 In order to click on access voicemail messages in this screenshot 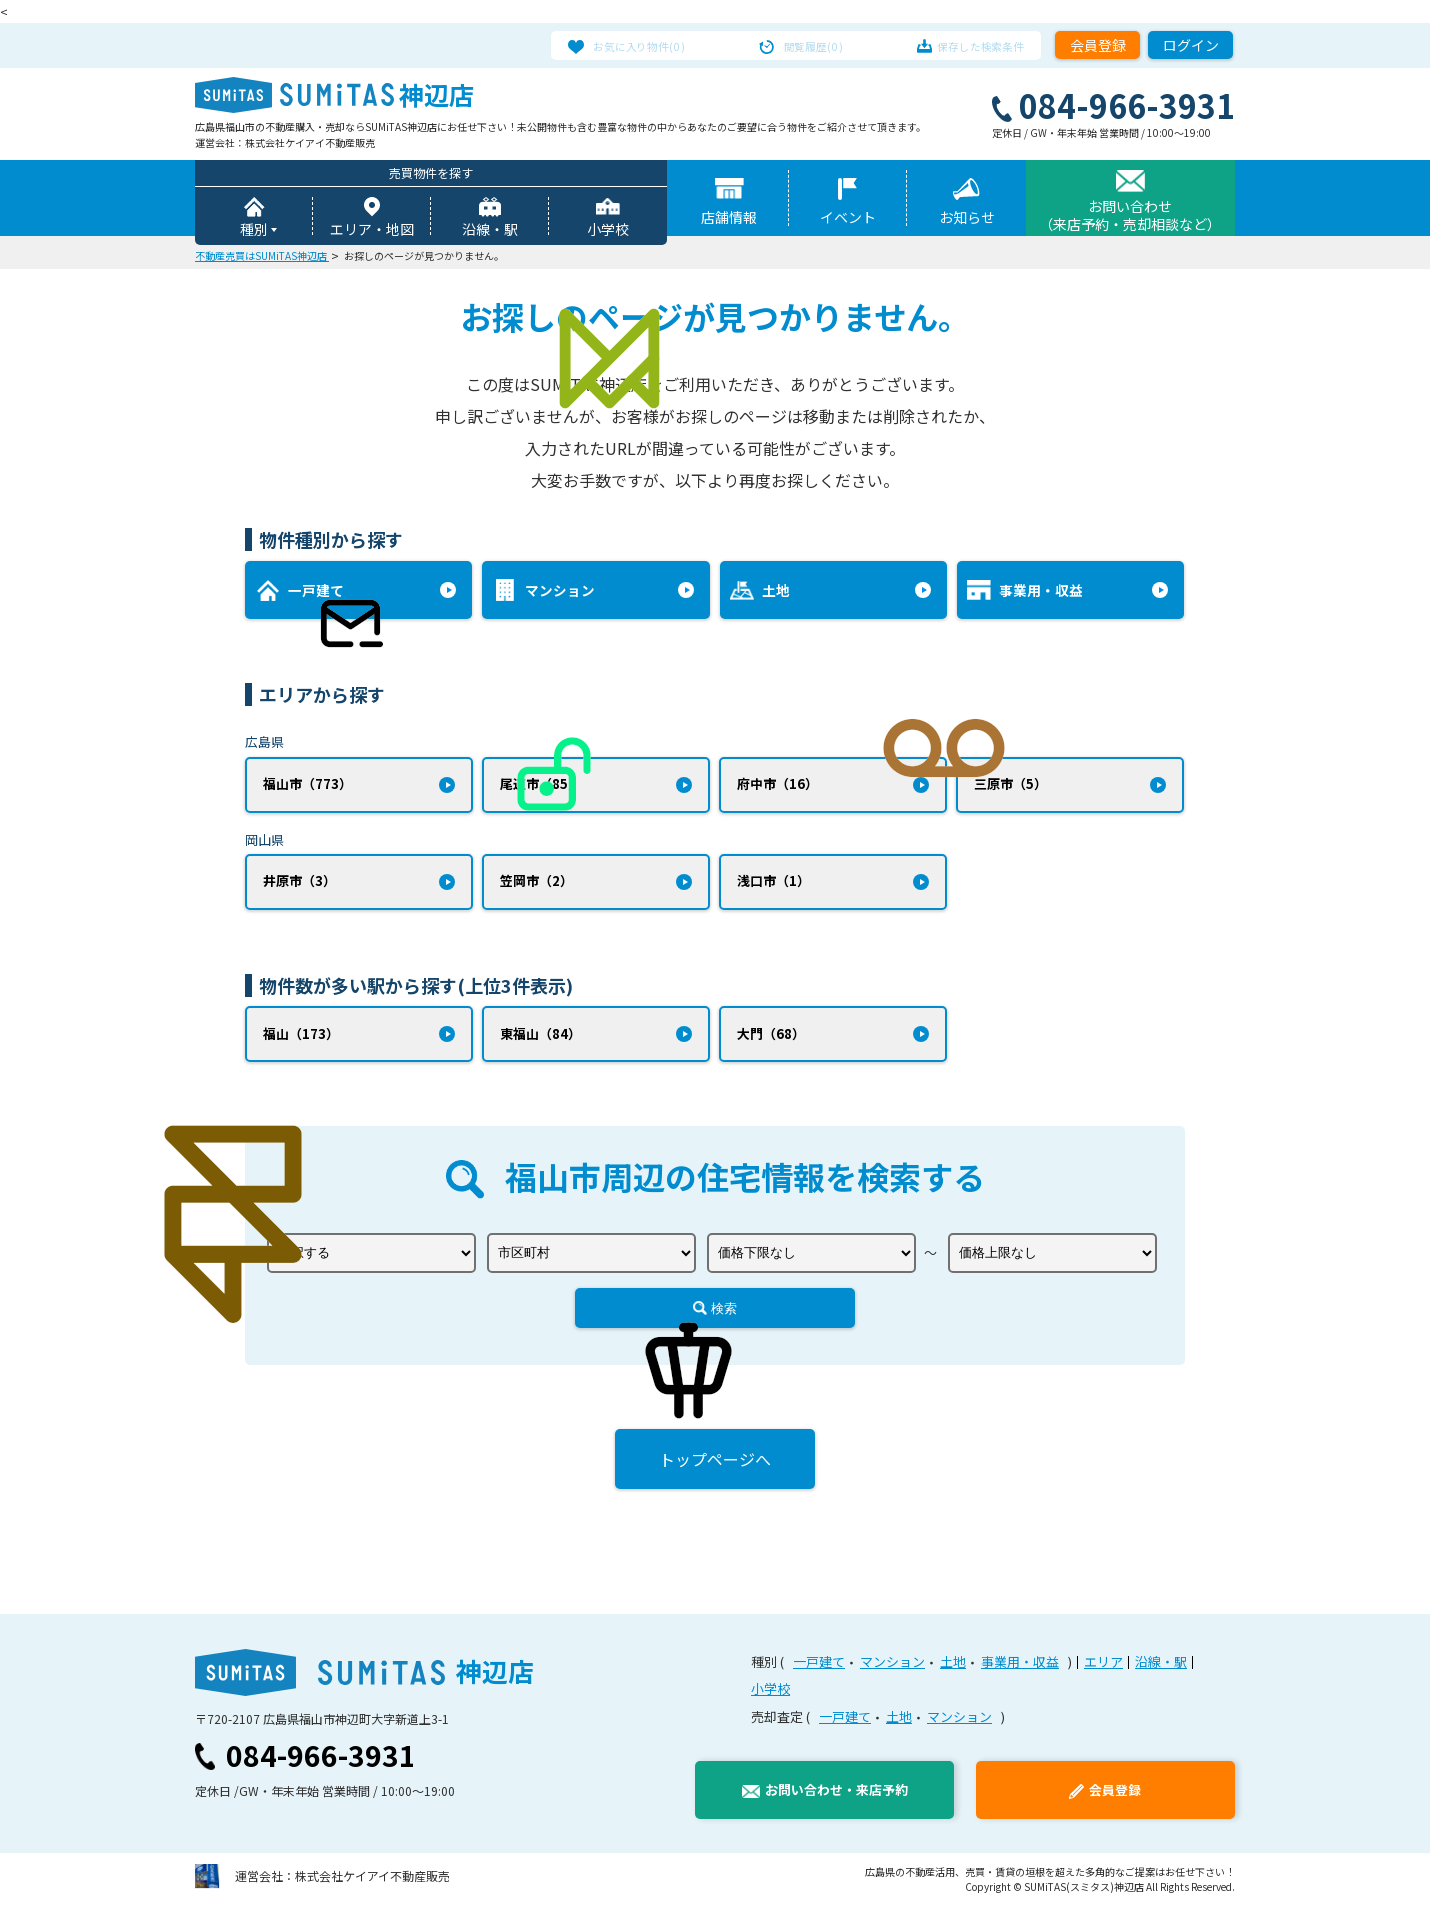, I will do `click(944, 748)`.